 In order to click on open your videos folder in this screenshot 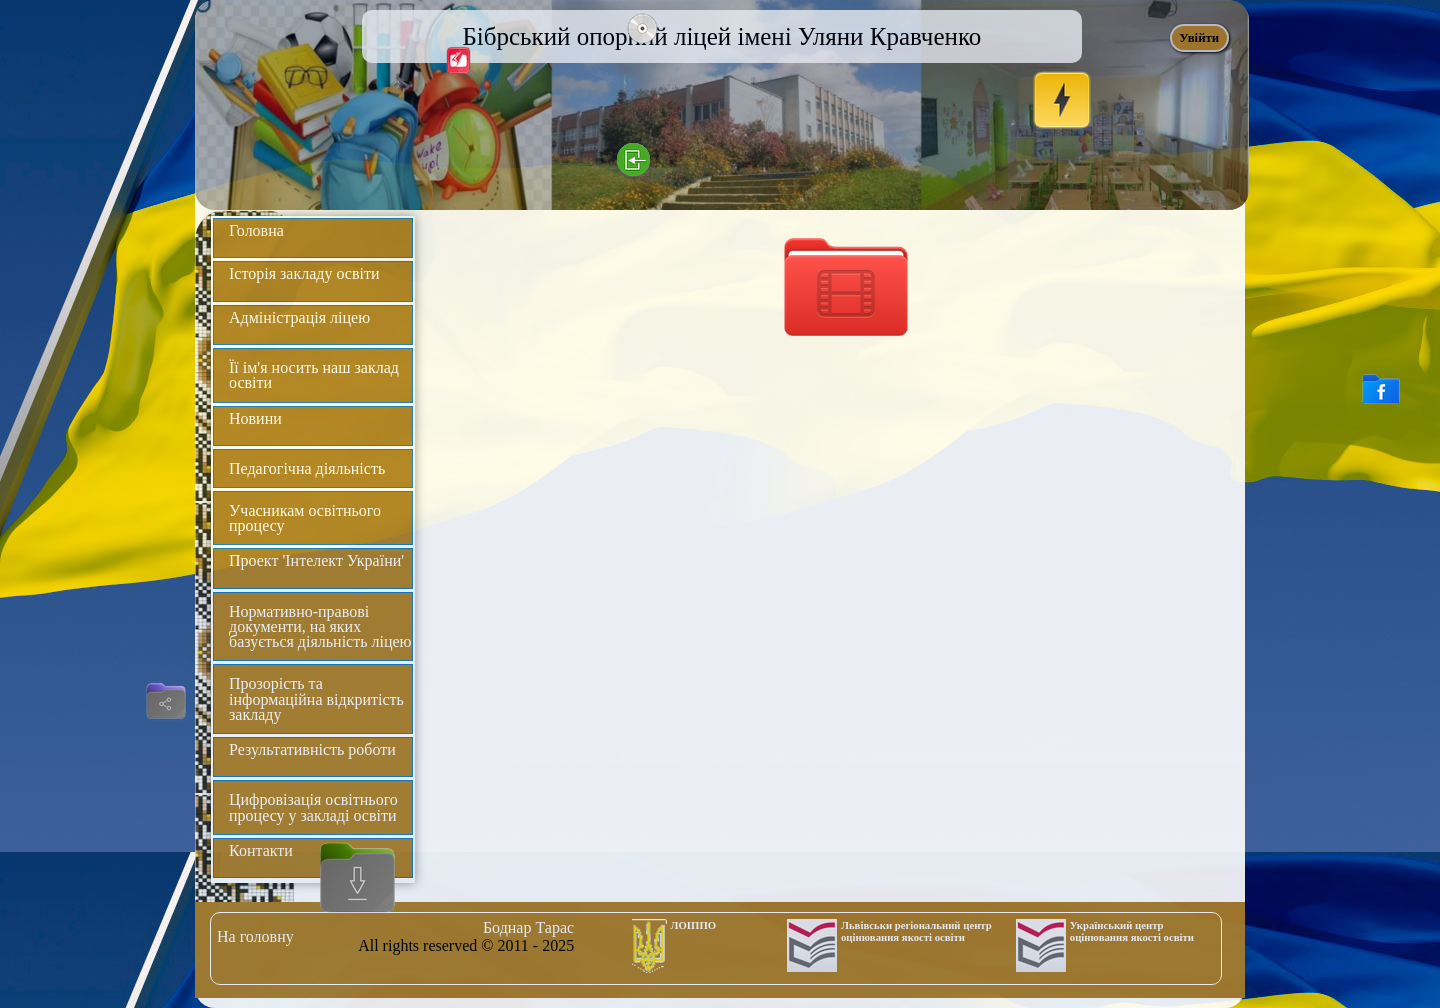, I will do `click(846, 287)`.